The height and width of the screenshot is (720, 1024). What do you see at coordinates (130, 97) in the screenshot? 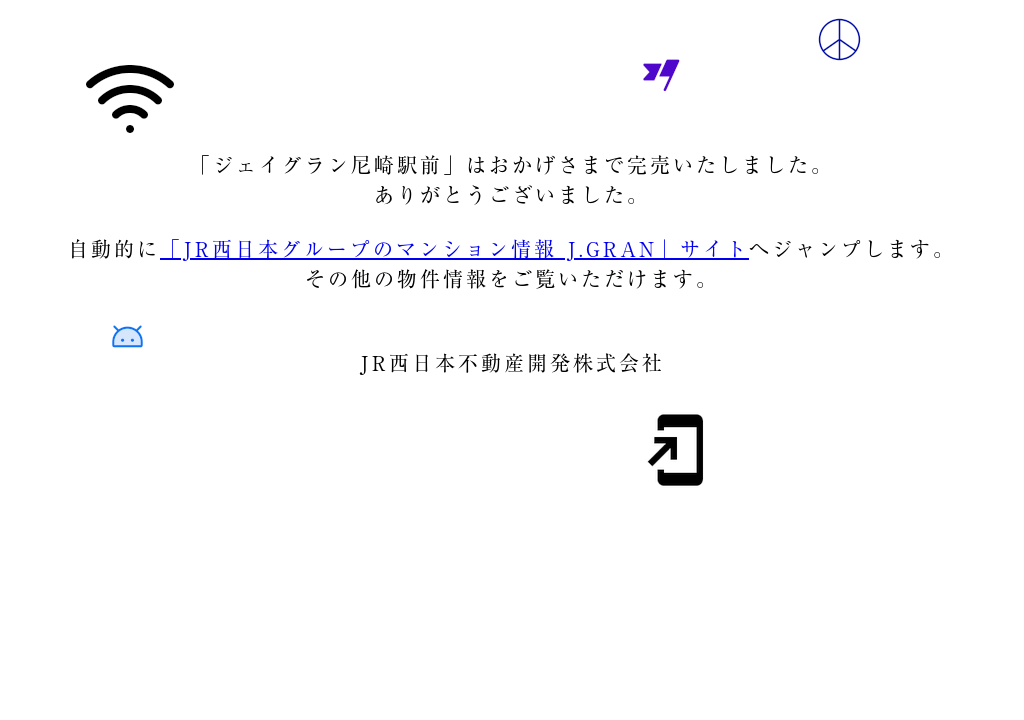
I see `indicates active wireless network connection` at bounding box center [130, 97].